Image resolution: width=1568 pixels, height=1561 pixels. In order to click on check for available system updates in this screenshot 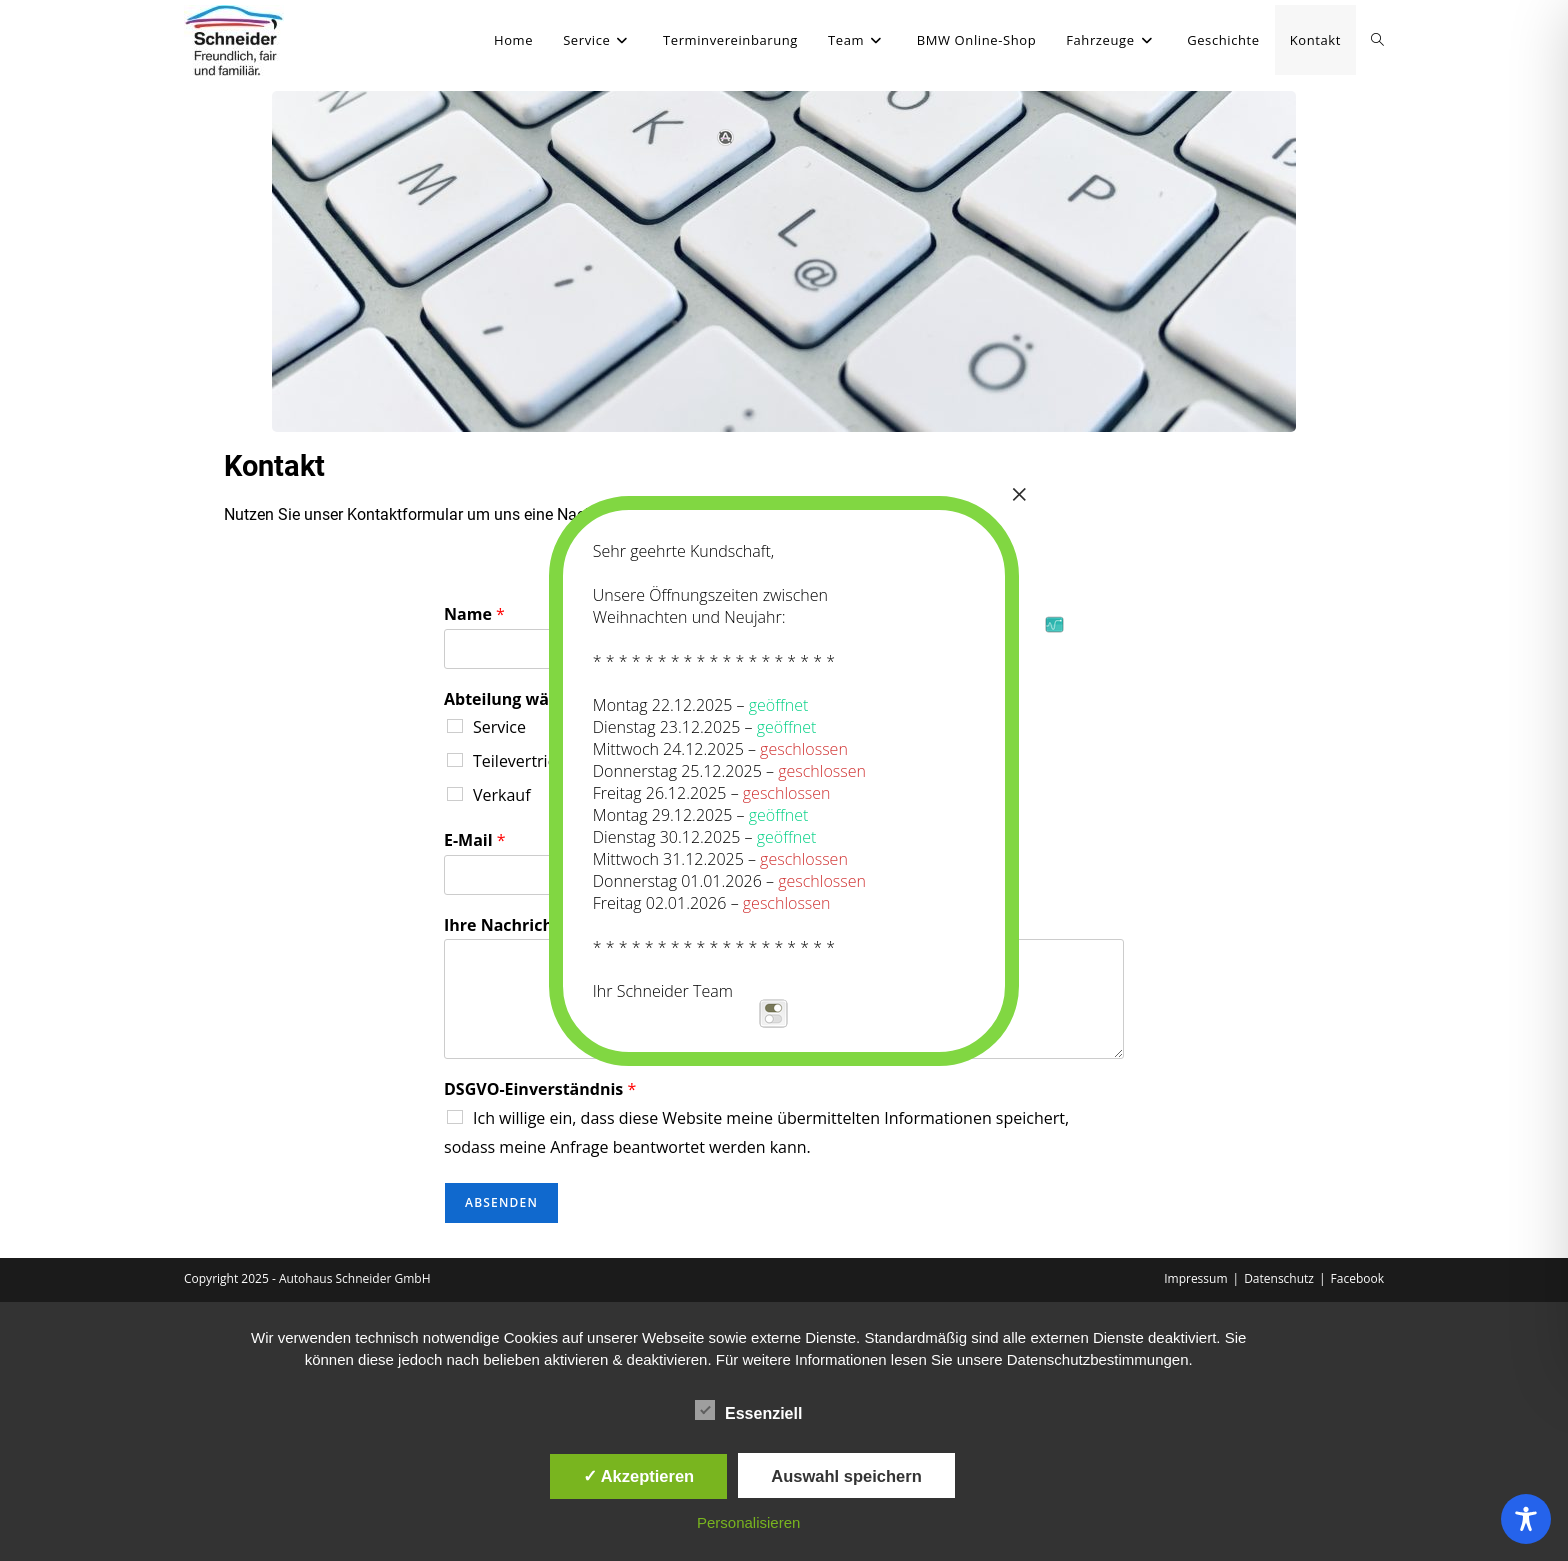, I will do `click(725, 137)`.